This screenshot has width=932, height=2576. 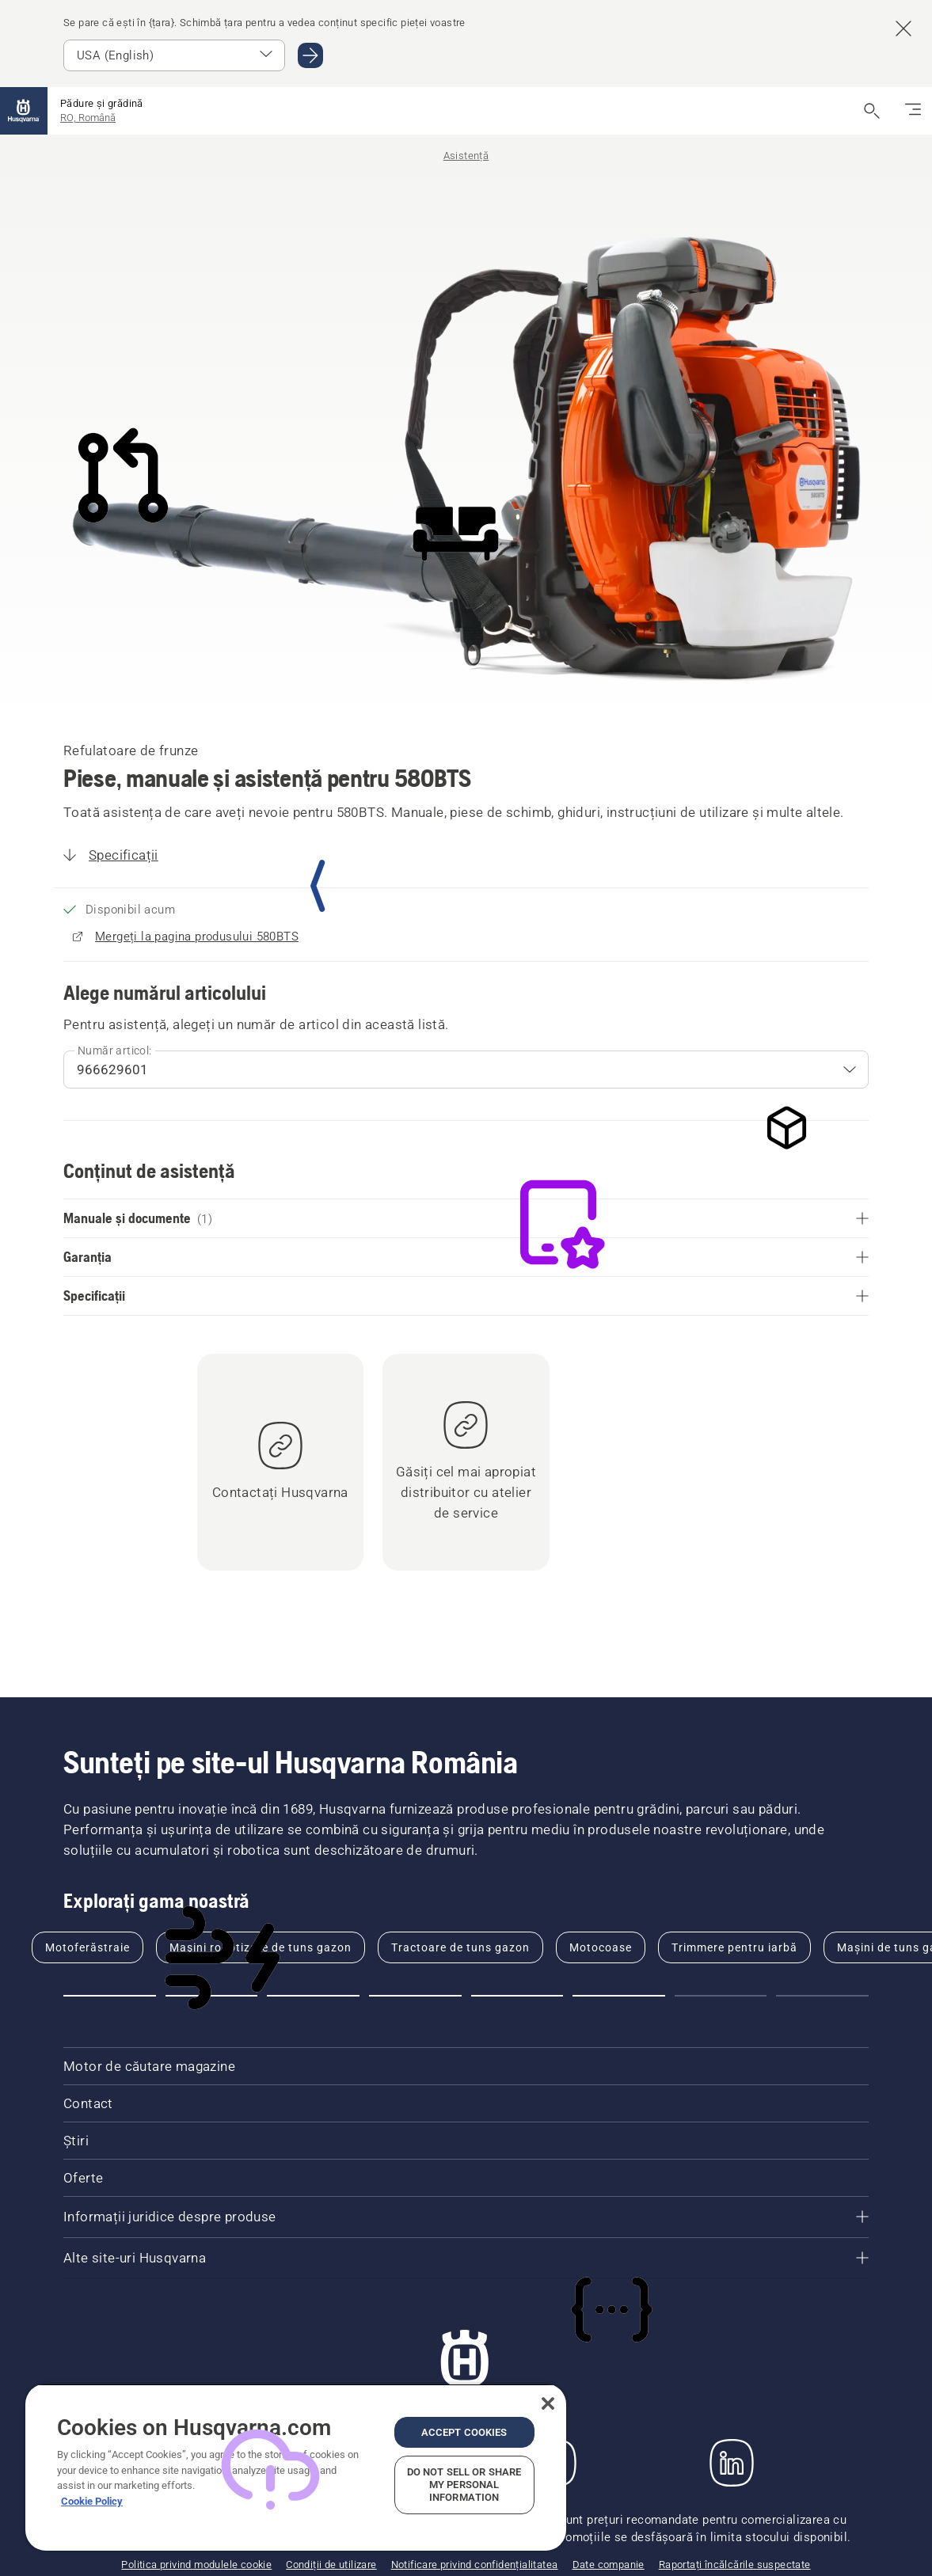 What do you see at coordinates (123, 477) in the screenshot?
I see `create a new pull request` at bounding box center [123, 477].